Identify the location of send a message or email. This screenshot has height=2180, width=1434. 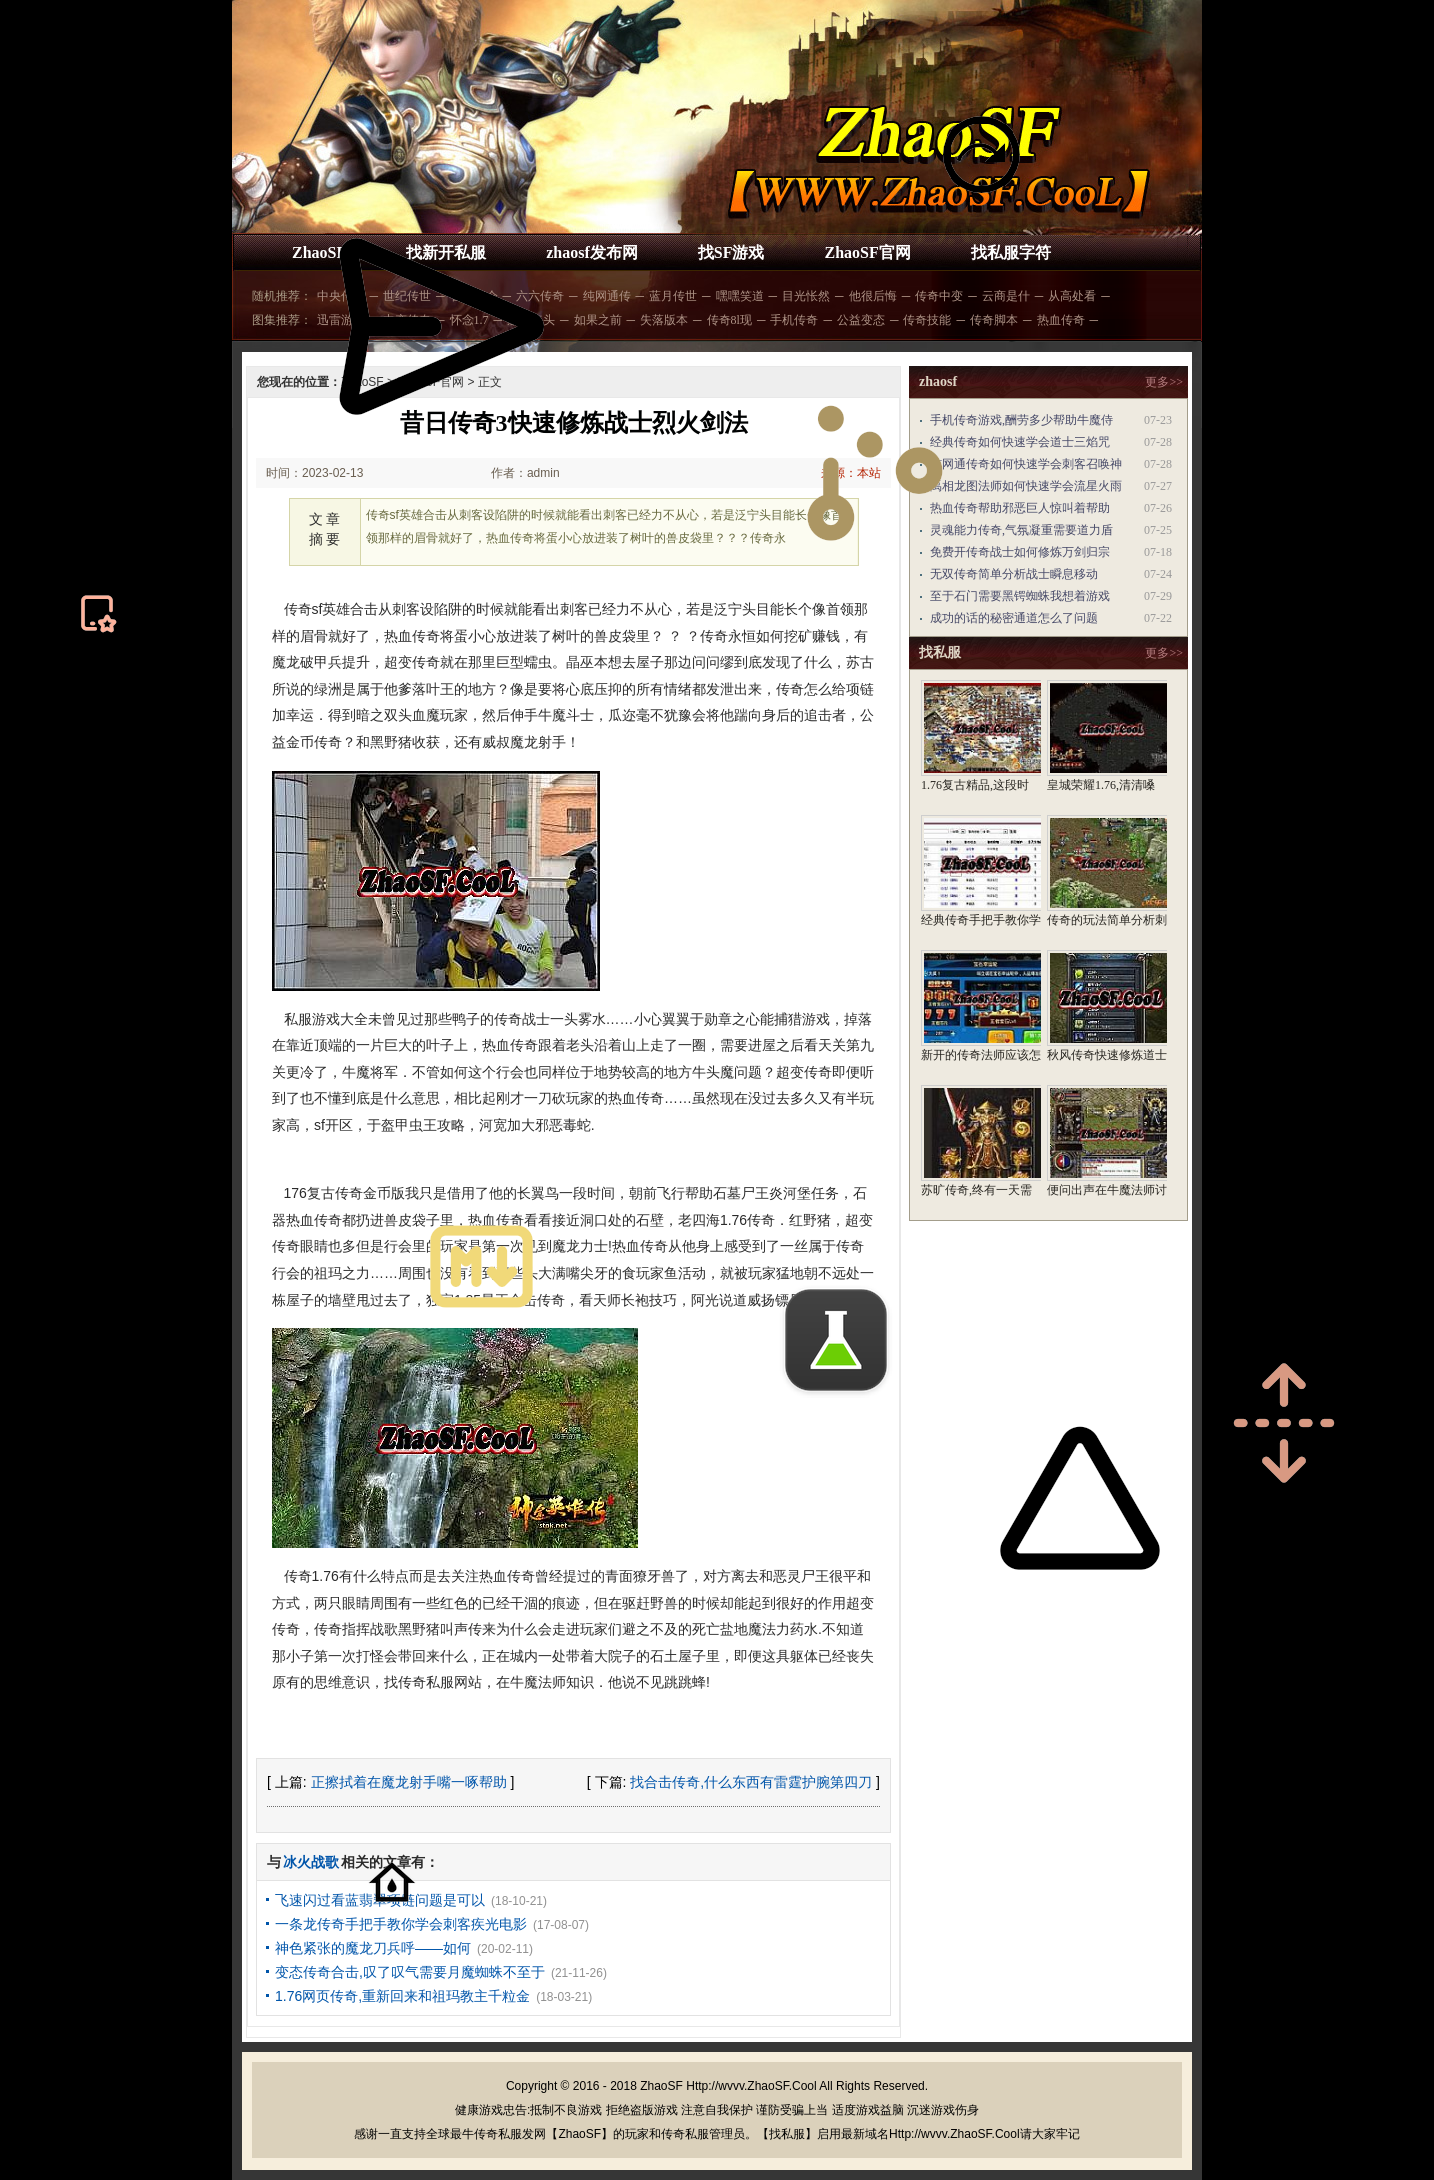
(441, 326).